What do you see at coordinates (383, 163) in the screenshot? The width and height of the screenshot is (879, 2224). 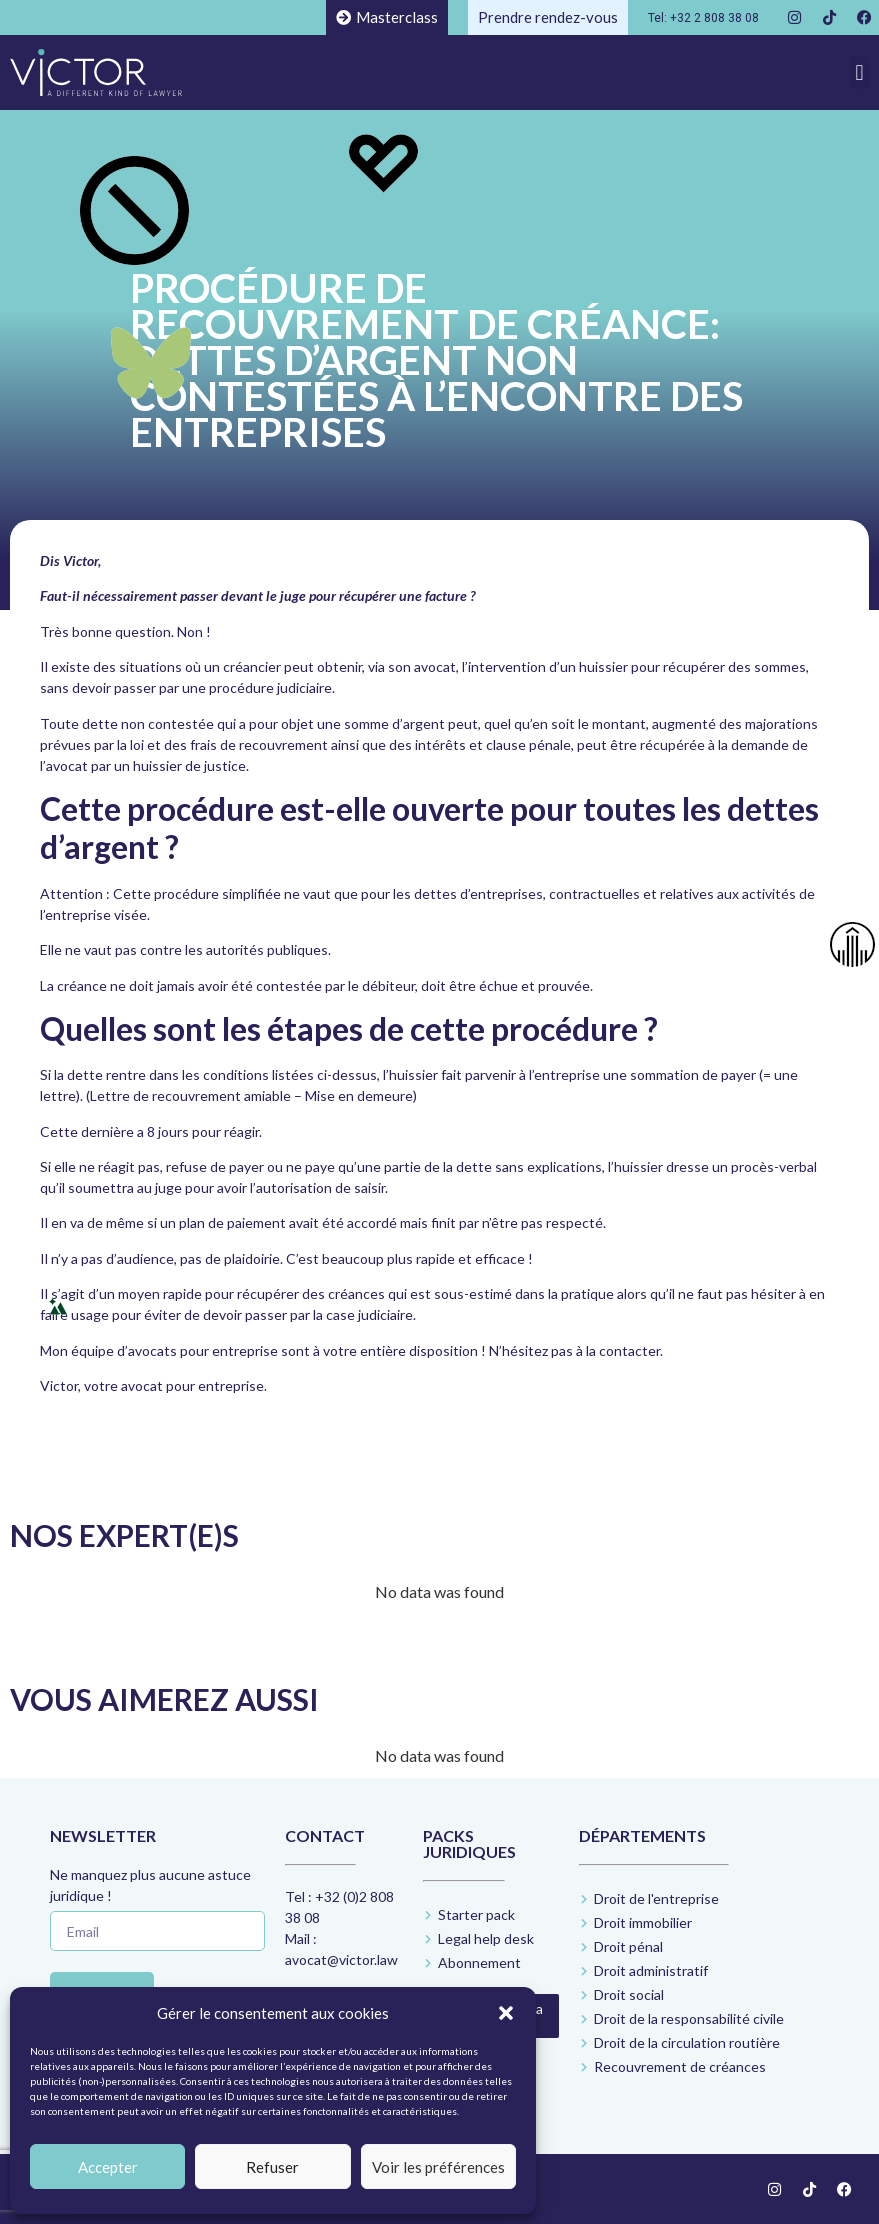 I see `open Google Fit app` at bounding box center [383, 163].